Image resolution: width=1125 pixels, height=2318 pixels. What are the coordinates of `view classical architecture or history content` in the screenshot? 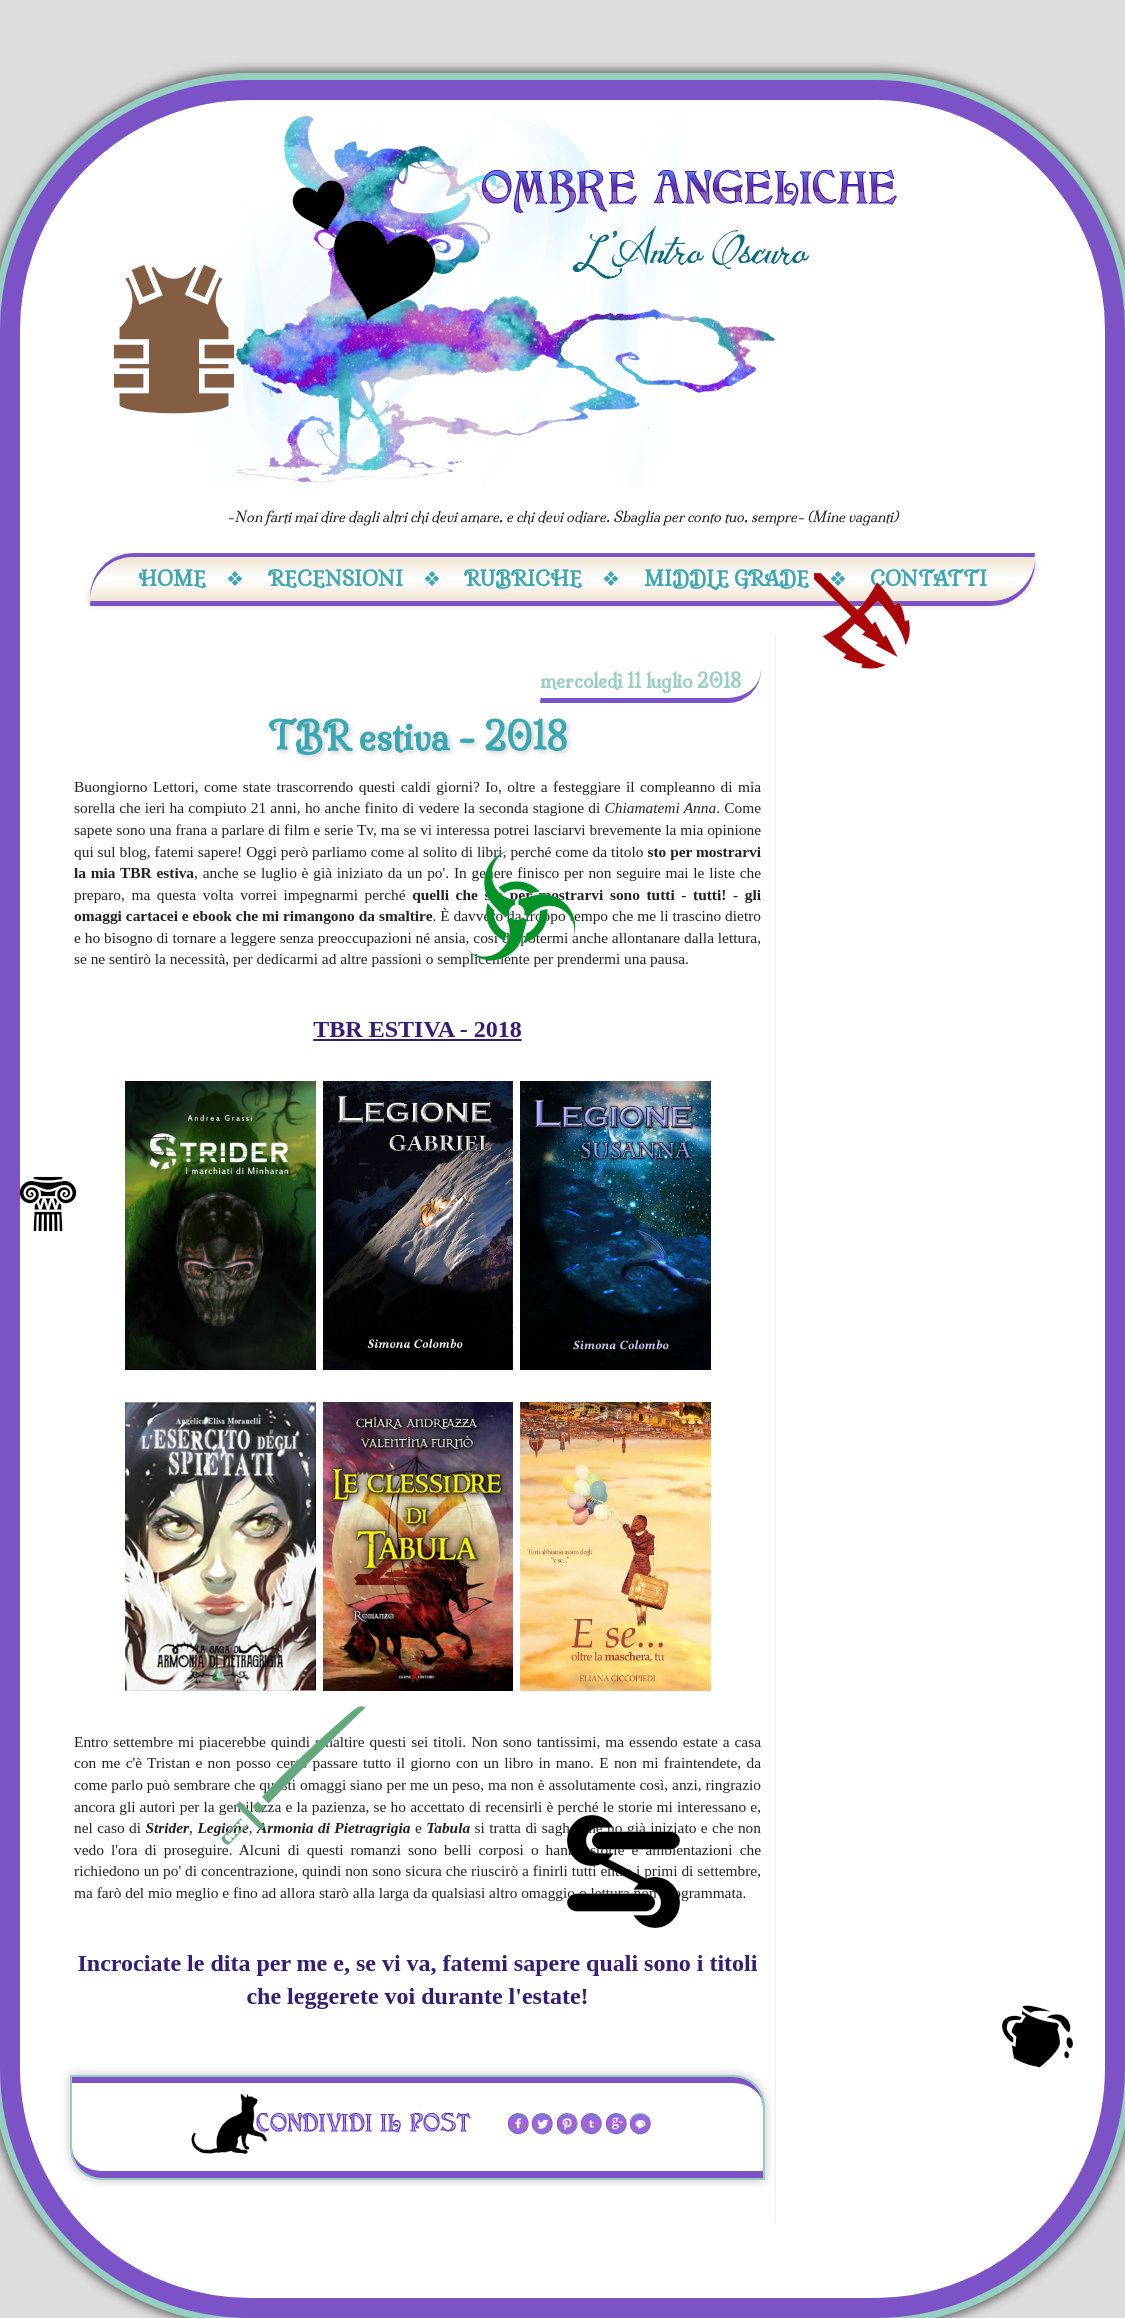 It's located at (48, 1203).